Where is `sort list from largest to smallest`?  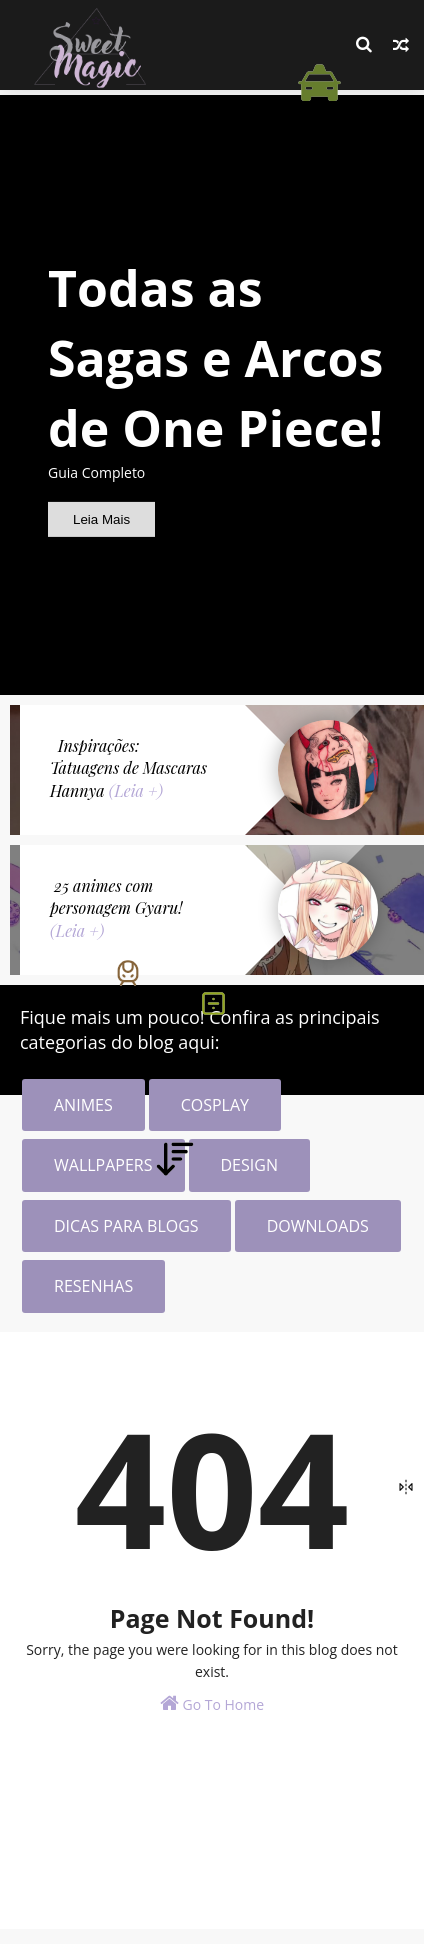
sort list from largest to smallest is located at coordinates (175, 1159).